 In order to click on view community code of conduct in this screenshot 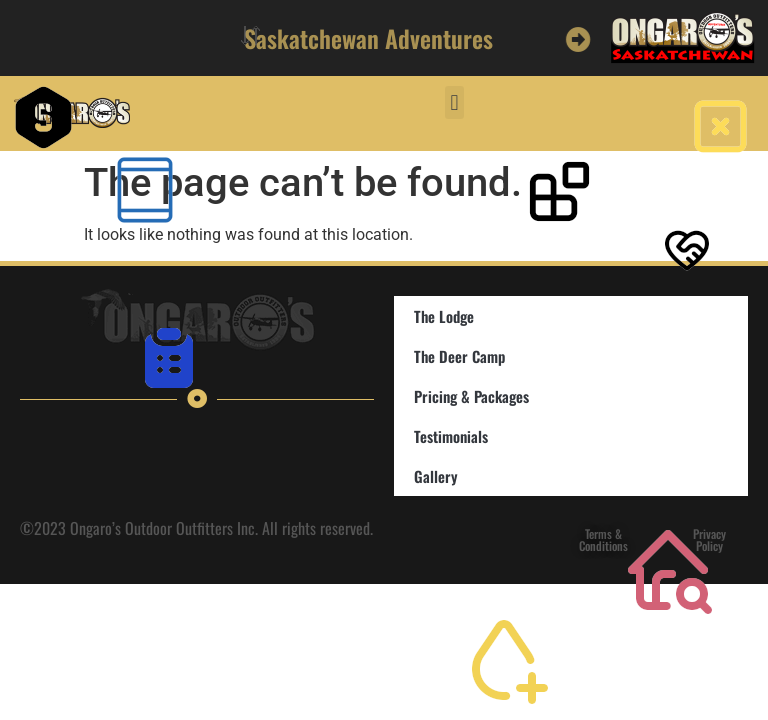, I will do `click(687, 250)`.